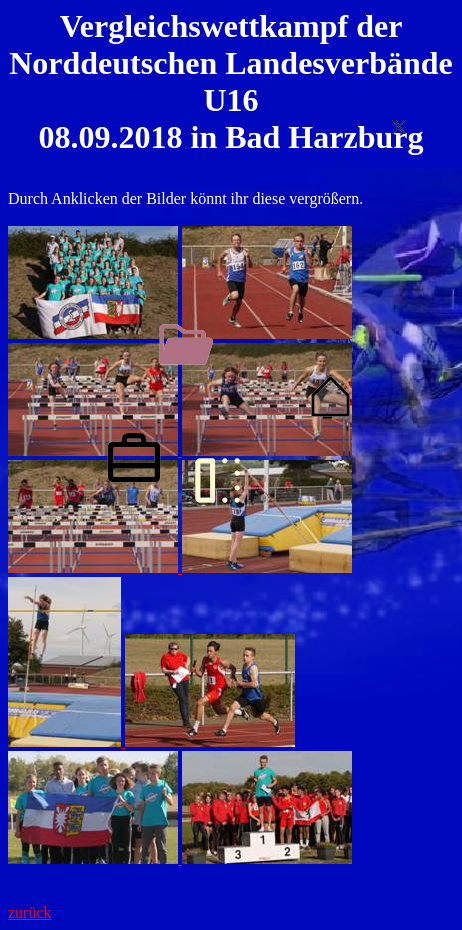  I want to click on open folder to view contents, so click(184, 343).